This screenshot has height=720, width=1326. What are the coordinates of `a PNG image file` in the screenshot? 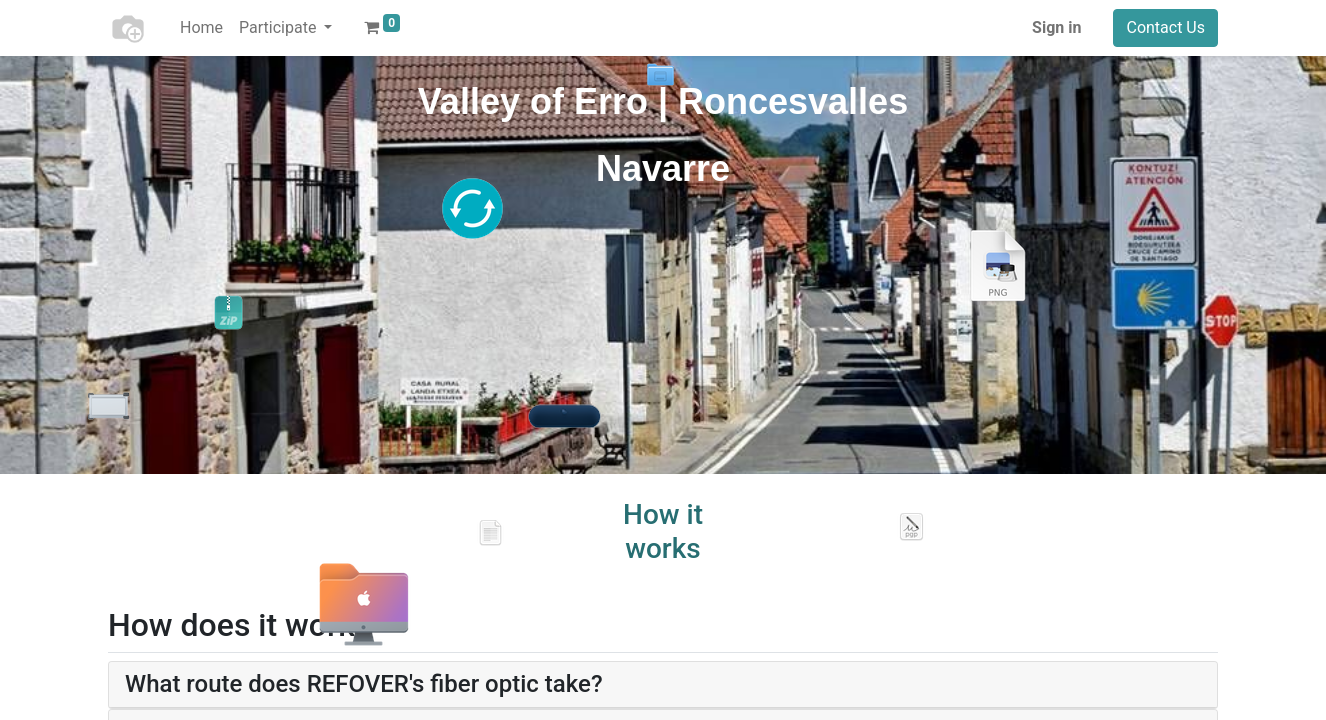 It's located at (998, 267).